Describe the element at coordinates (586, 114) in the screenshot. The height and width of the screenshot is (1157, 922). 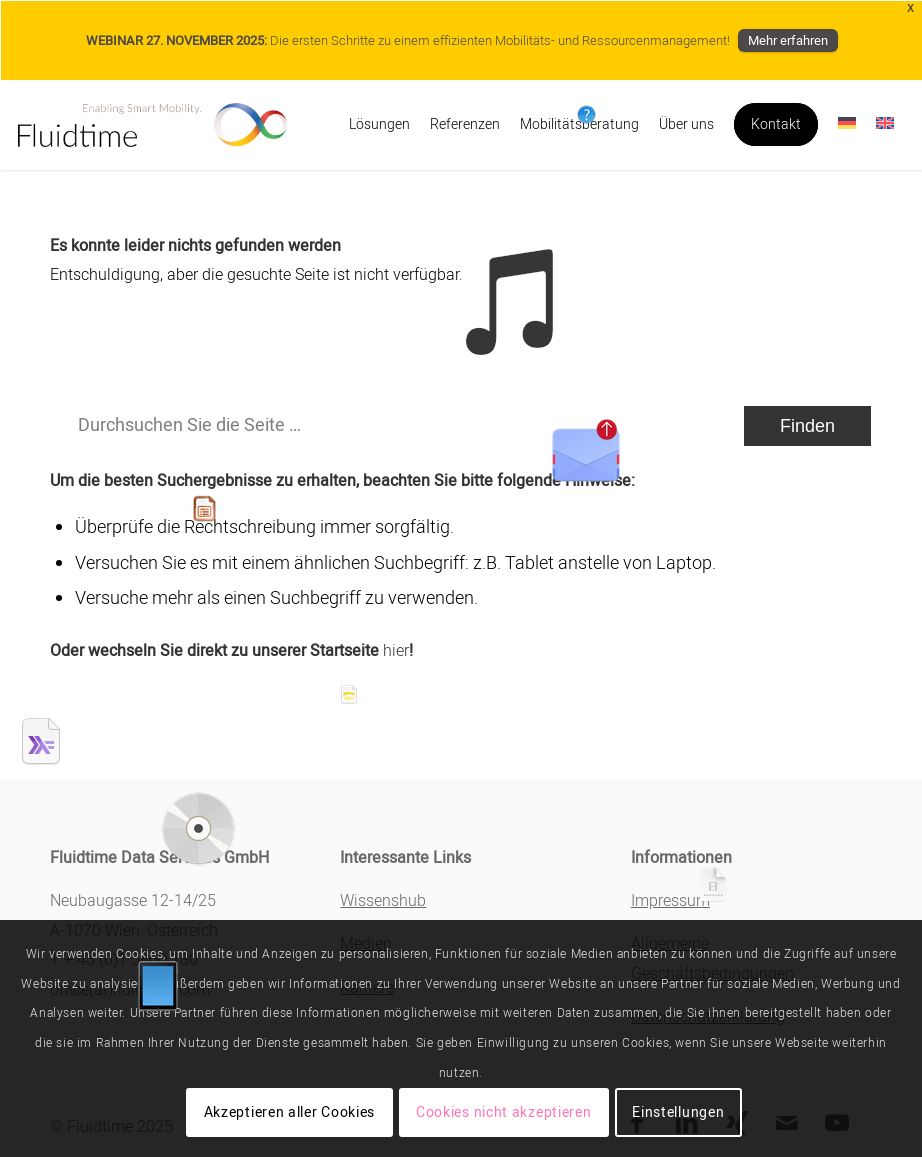
I see `open the help center` at that location.